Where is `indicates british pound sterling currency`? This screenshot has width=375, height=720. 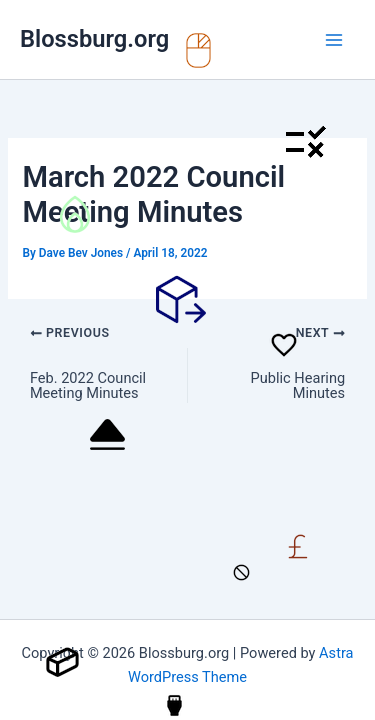 indicates british pound sterling currency is located at coordinates (299, 547).